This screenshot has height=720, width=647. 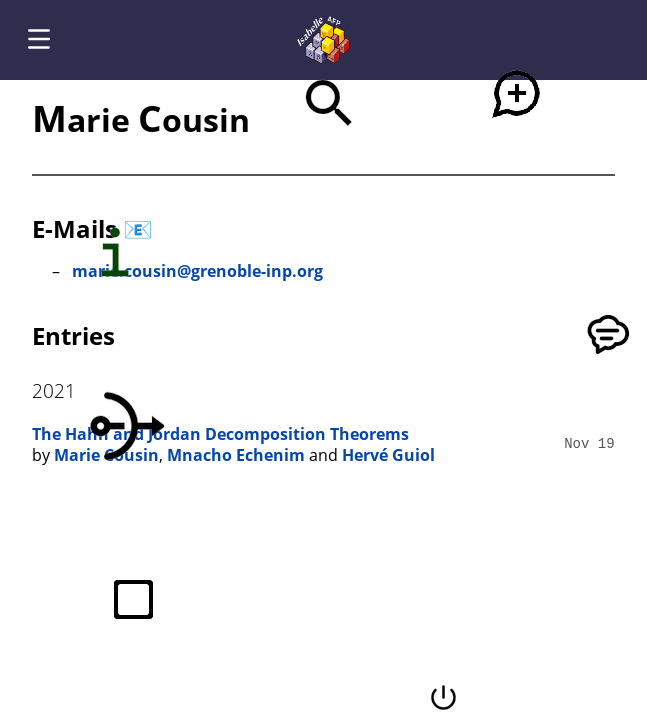 What do you see at coordinates (115, 252) in the screenshot?
I see `view more information or details` at bounding box center [115, 252].